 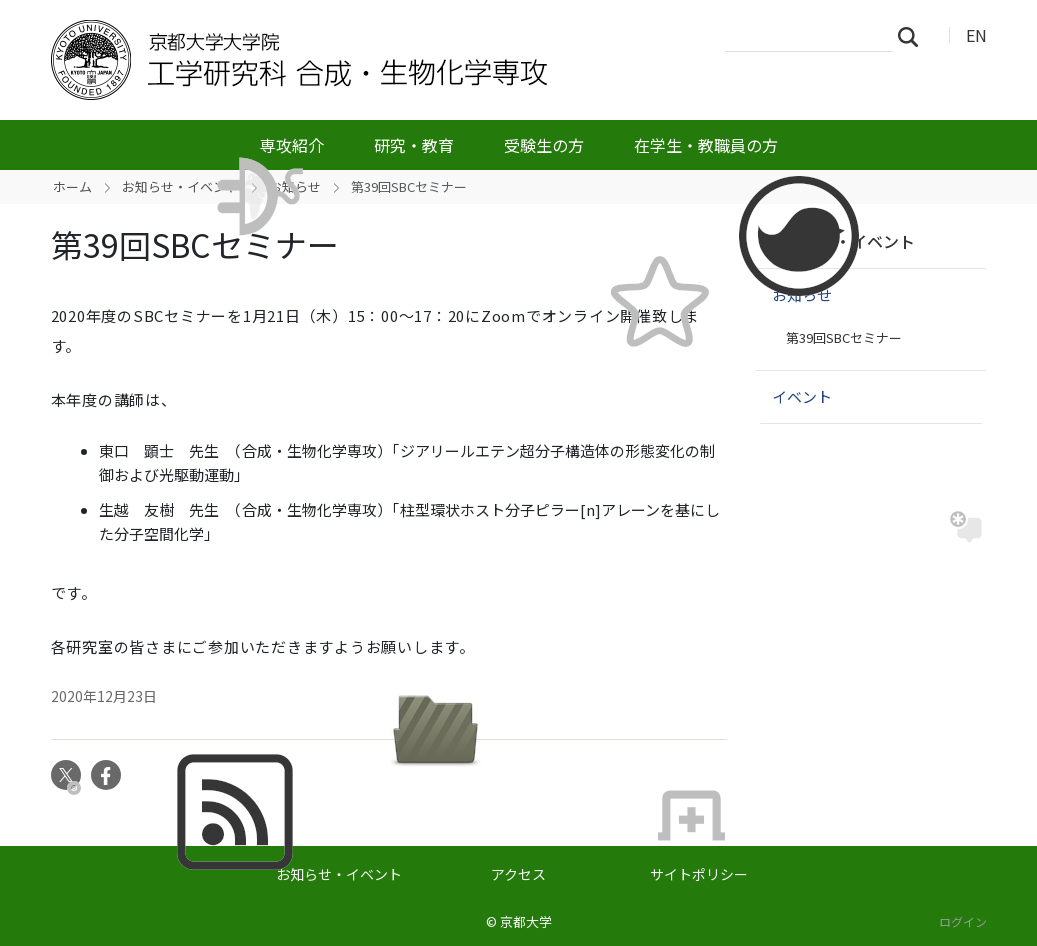 I want to click on open a new browser tab, so click(x=691, y=815).